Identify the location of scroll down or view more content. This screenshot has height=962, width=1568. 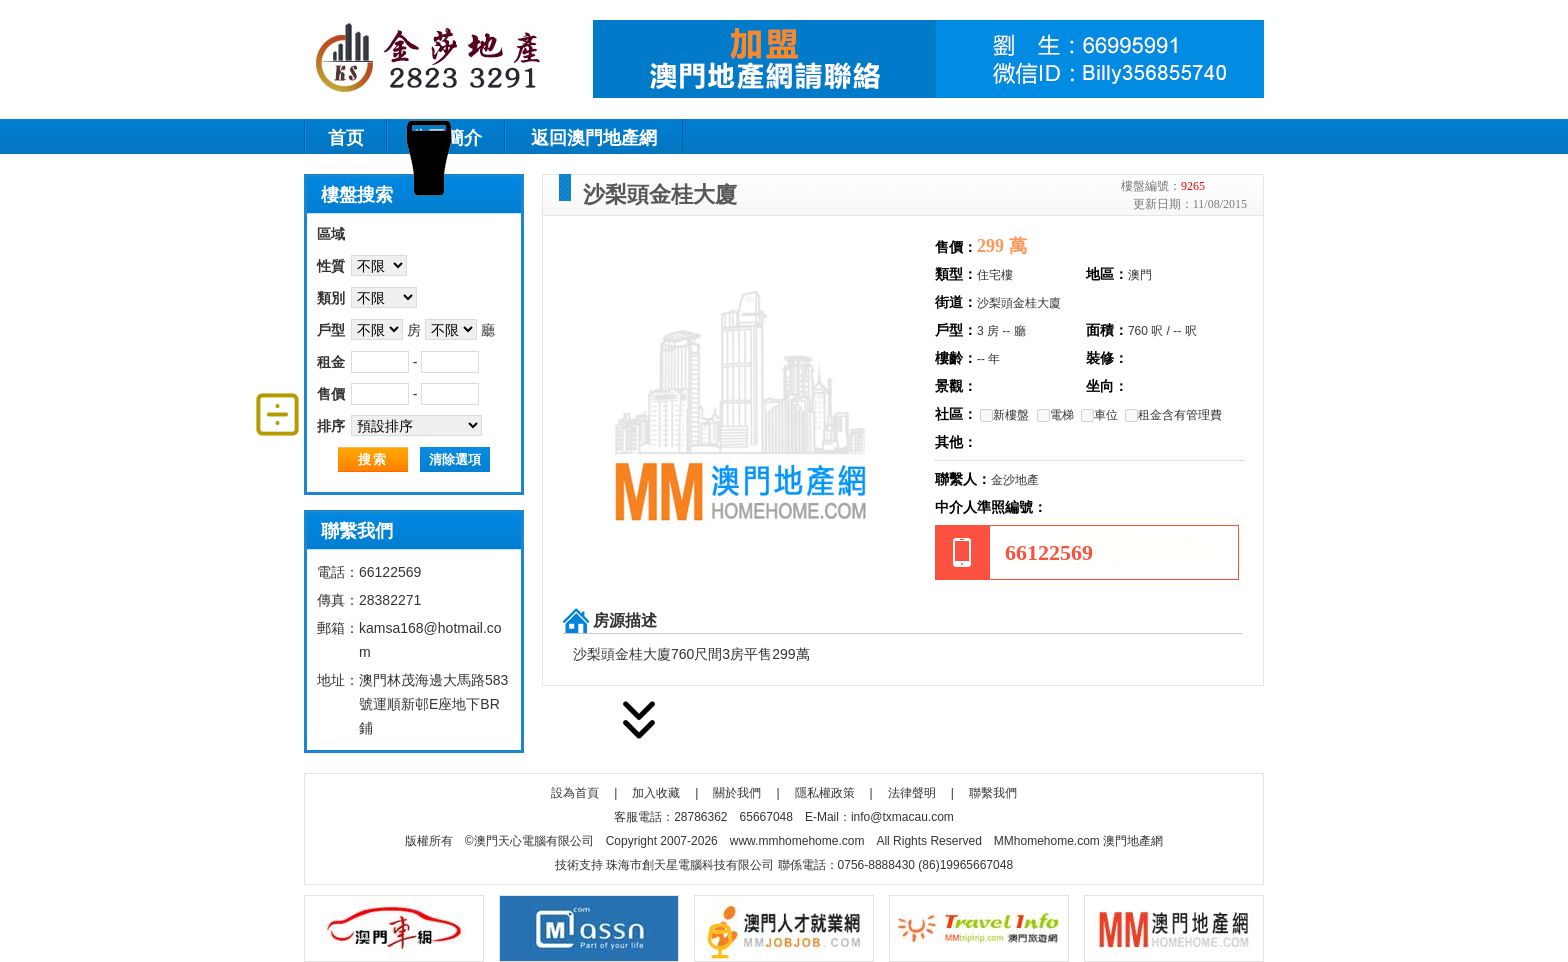
(639, 720).